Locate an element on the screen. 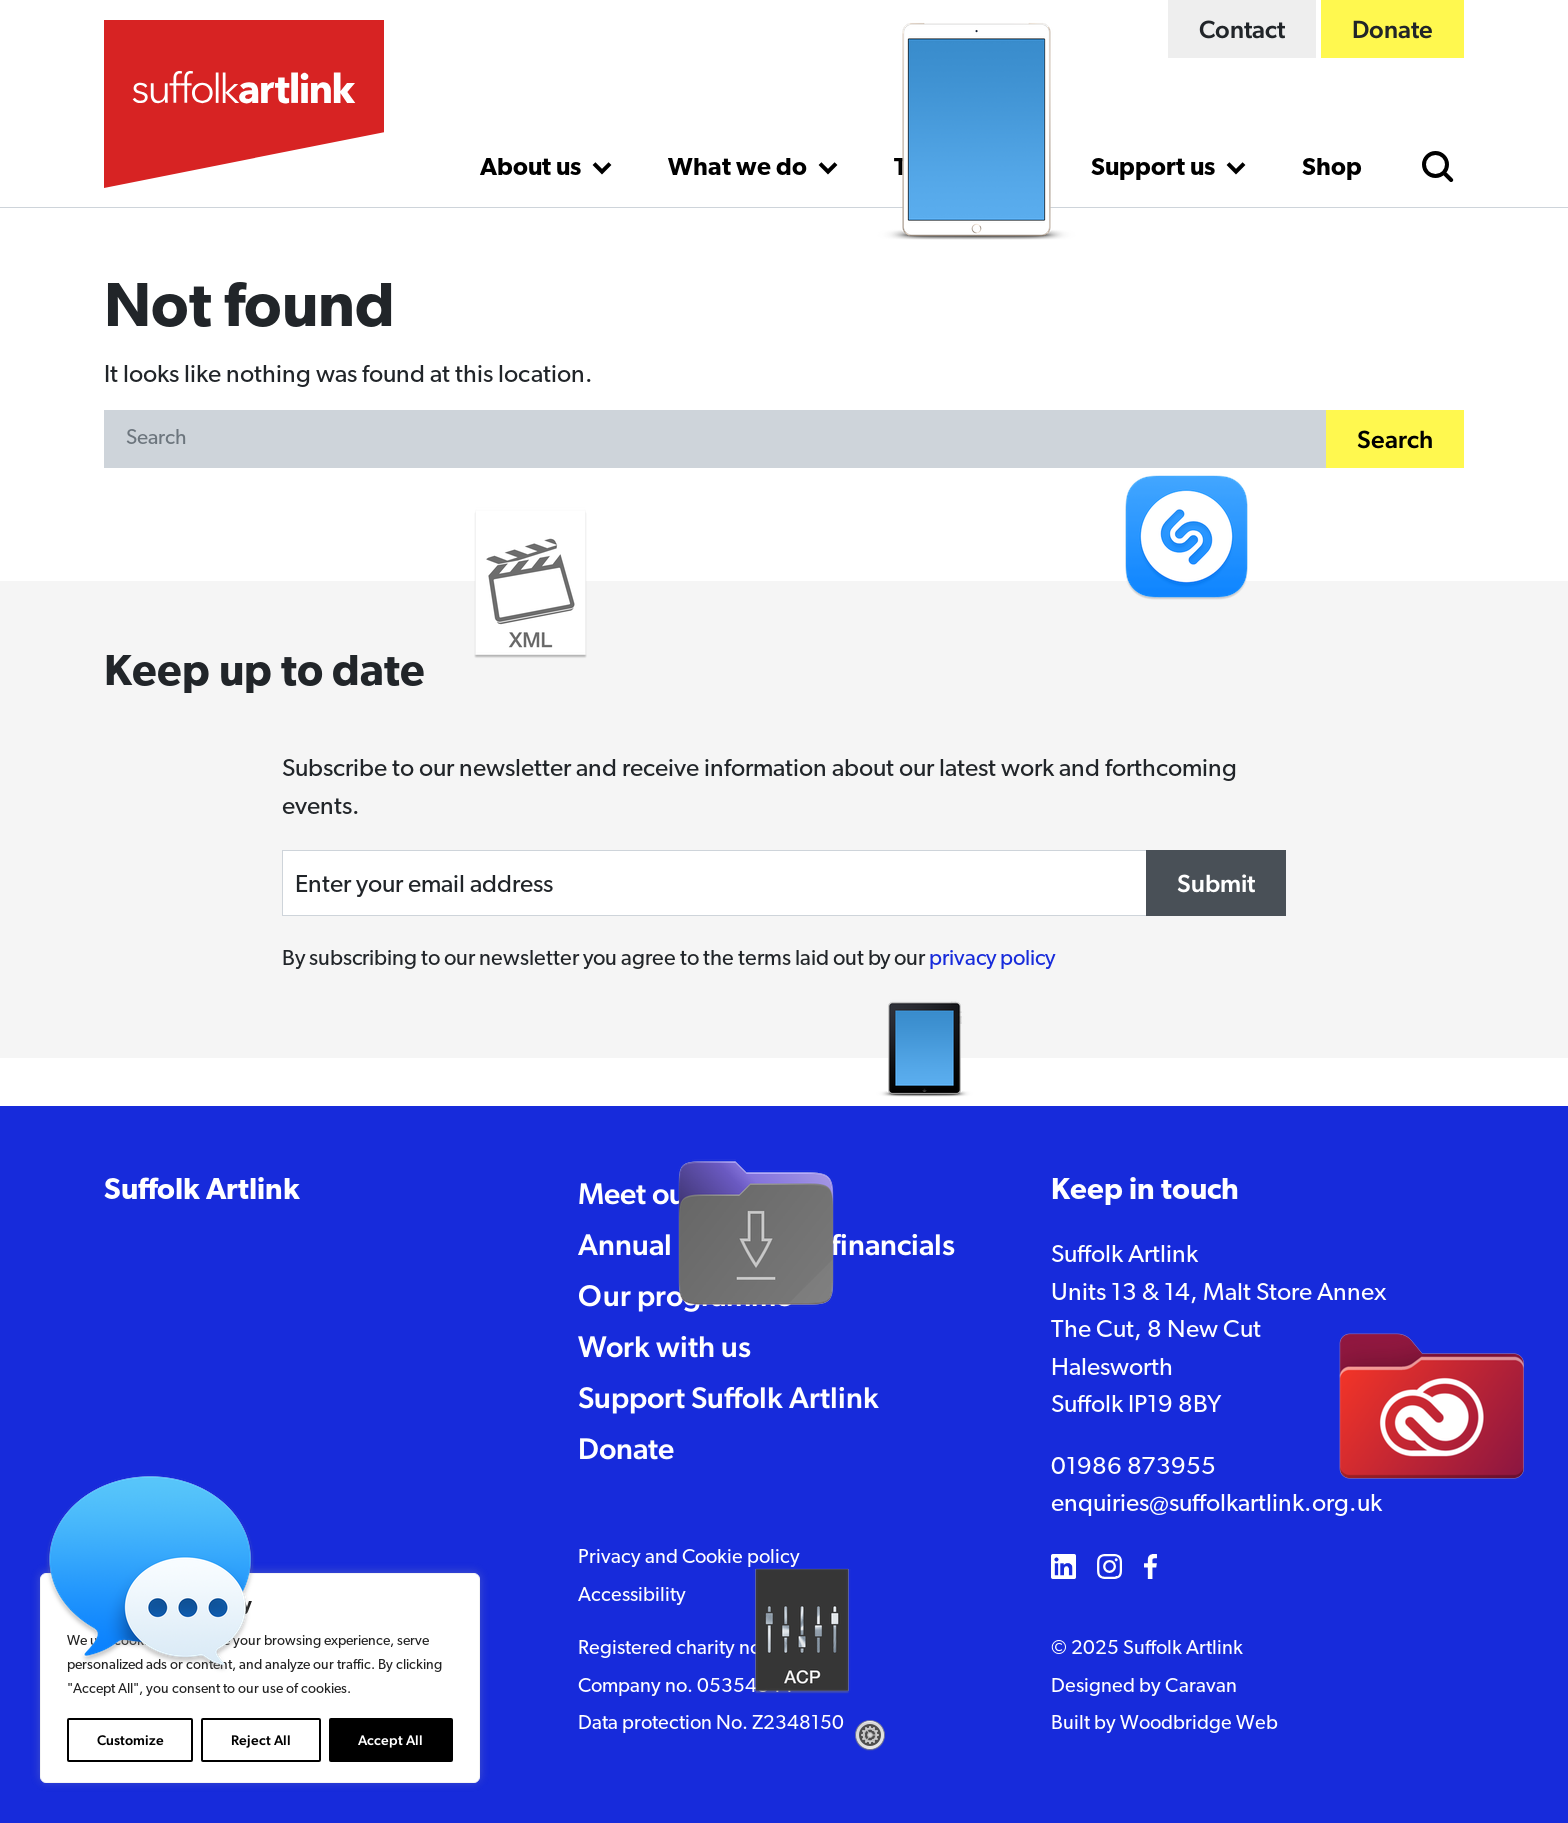  iPad Air 3 with cellular connectivity is located at coordinates (976, 131).